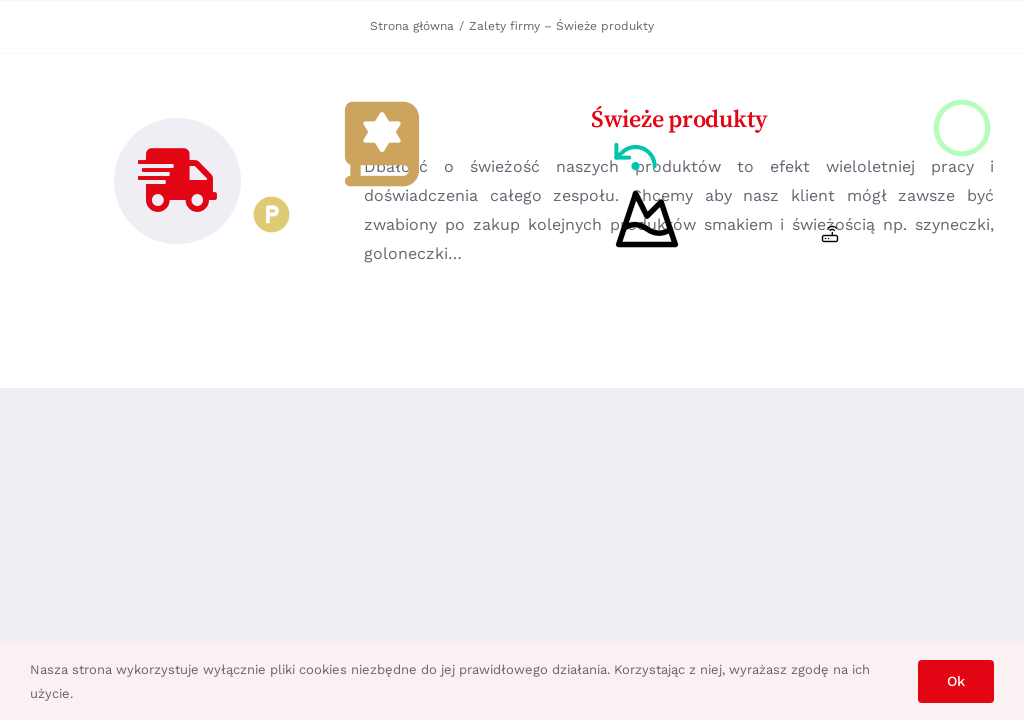 This screenshot has height=720, width=1024. I want to click on undo recent action, so click(635, 155).